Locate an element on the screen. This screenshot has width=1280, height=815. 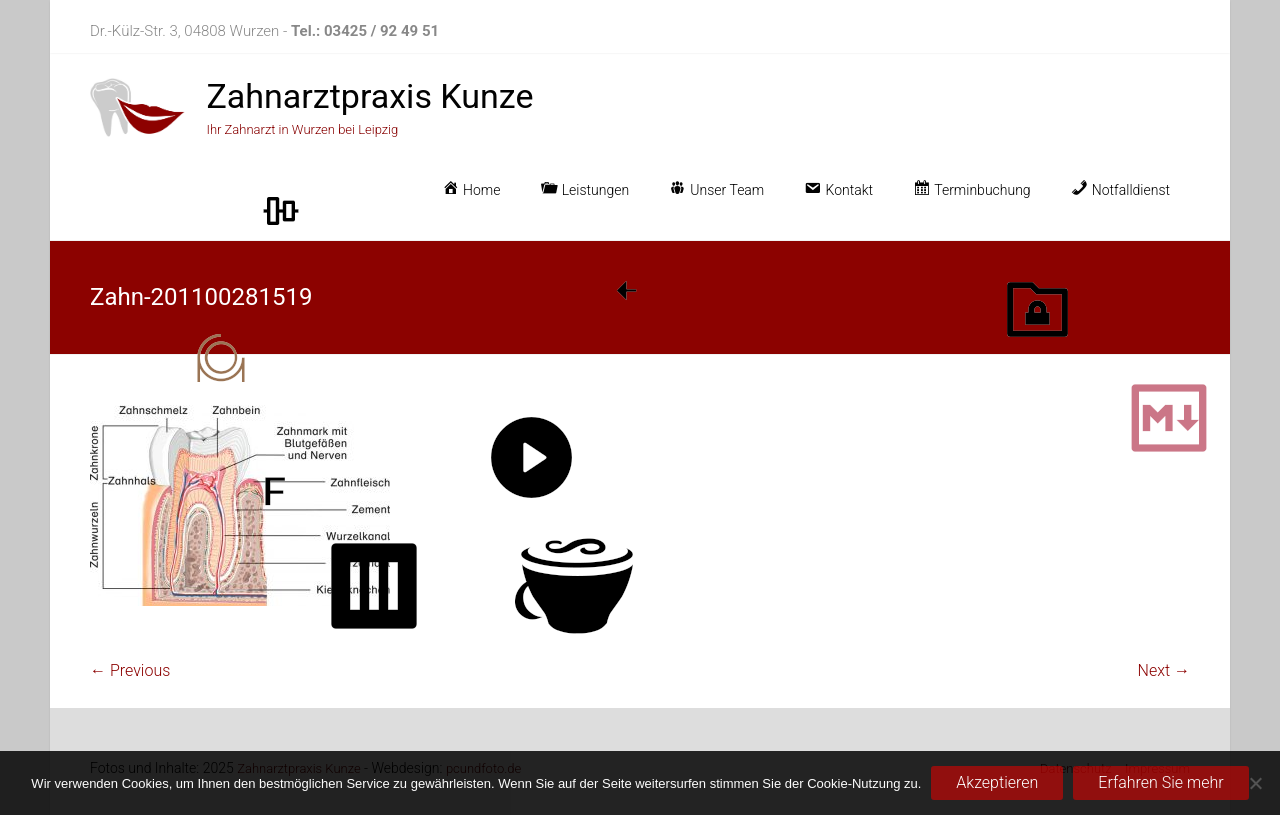
indicates markdown formatting is available is located at coordinates (1169, 418).